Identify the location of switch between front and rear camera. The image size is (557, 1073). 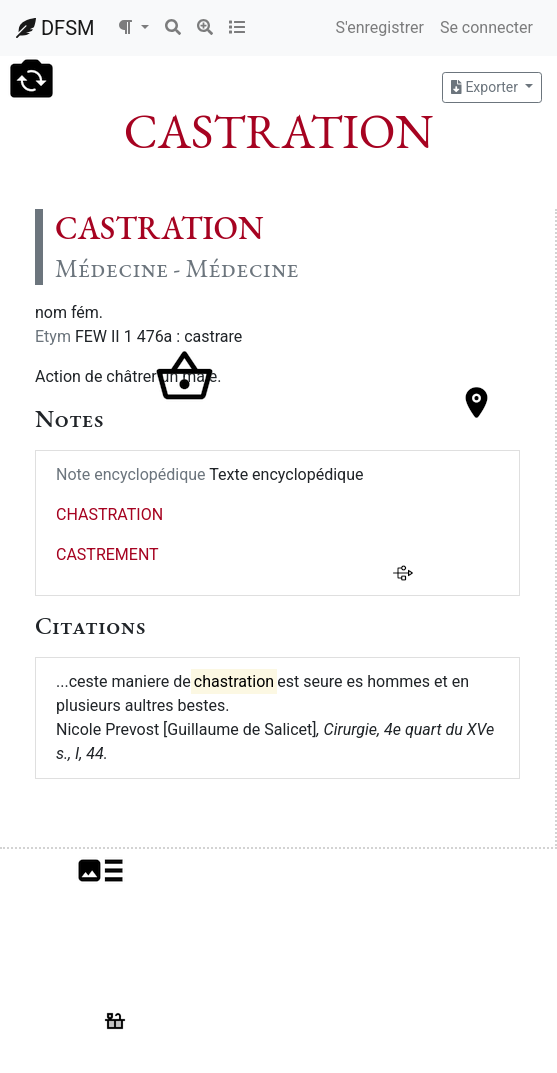
(31, 78).